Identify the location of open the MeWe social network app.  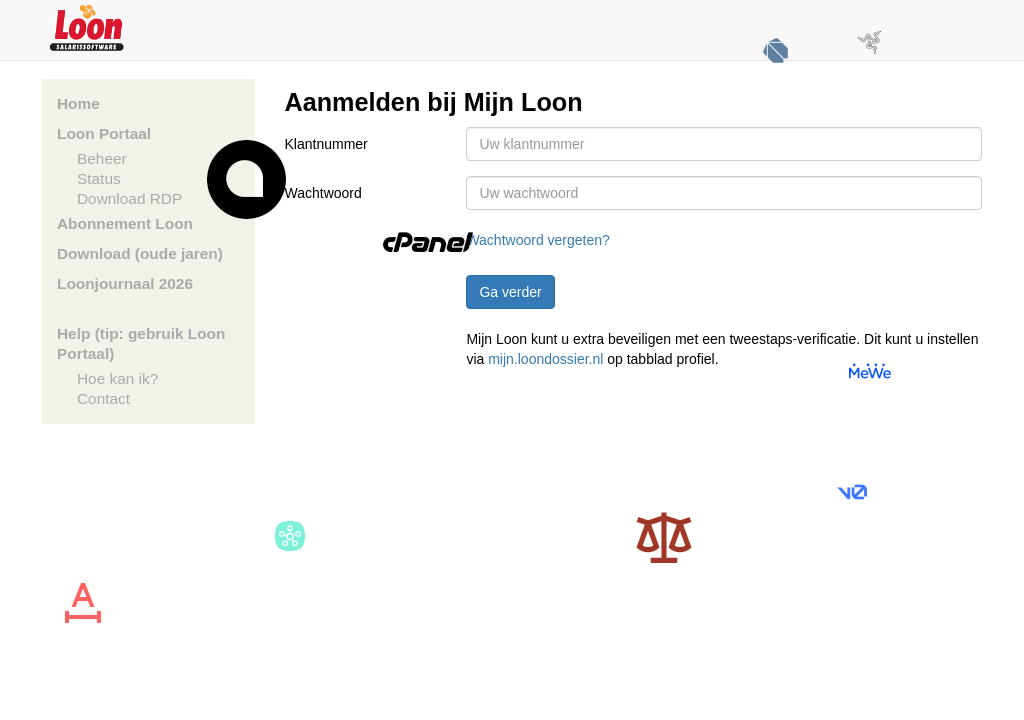
(870, 371).